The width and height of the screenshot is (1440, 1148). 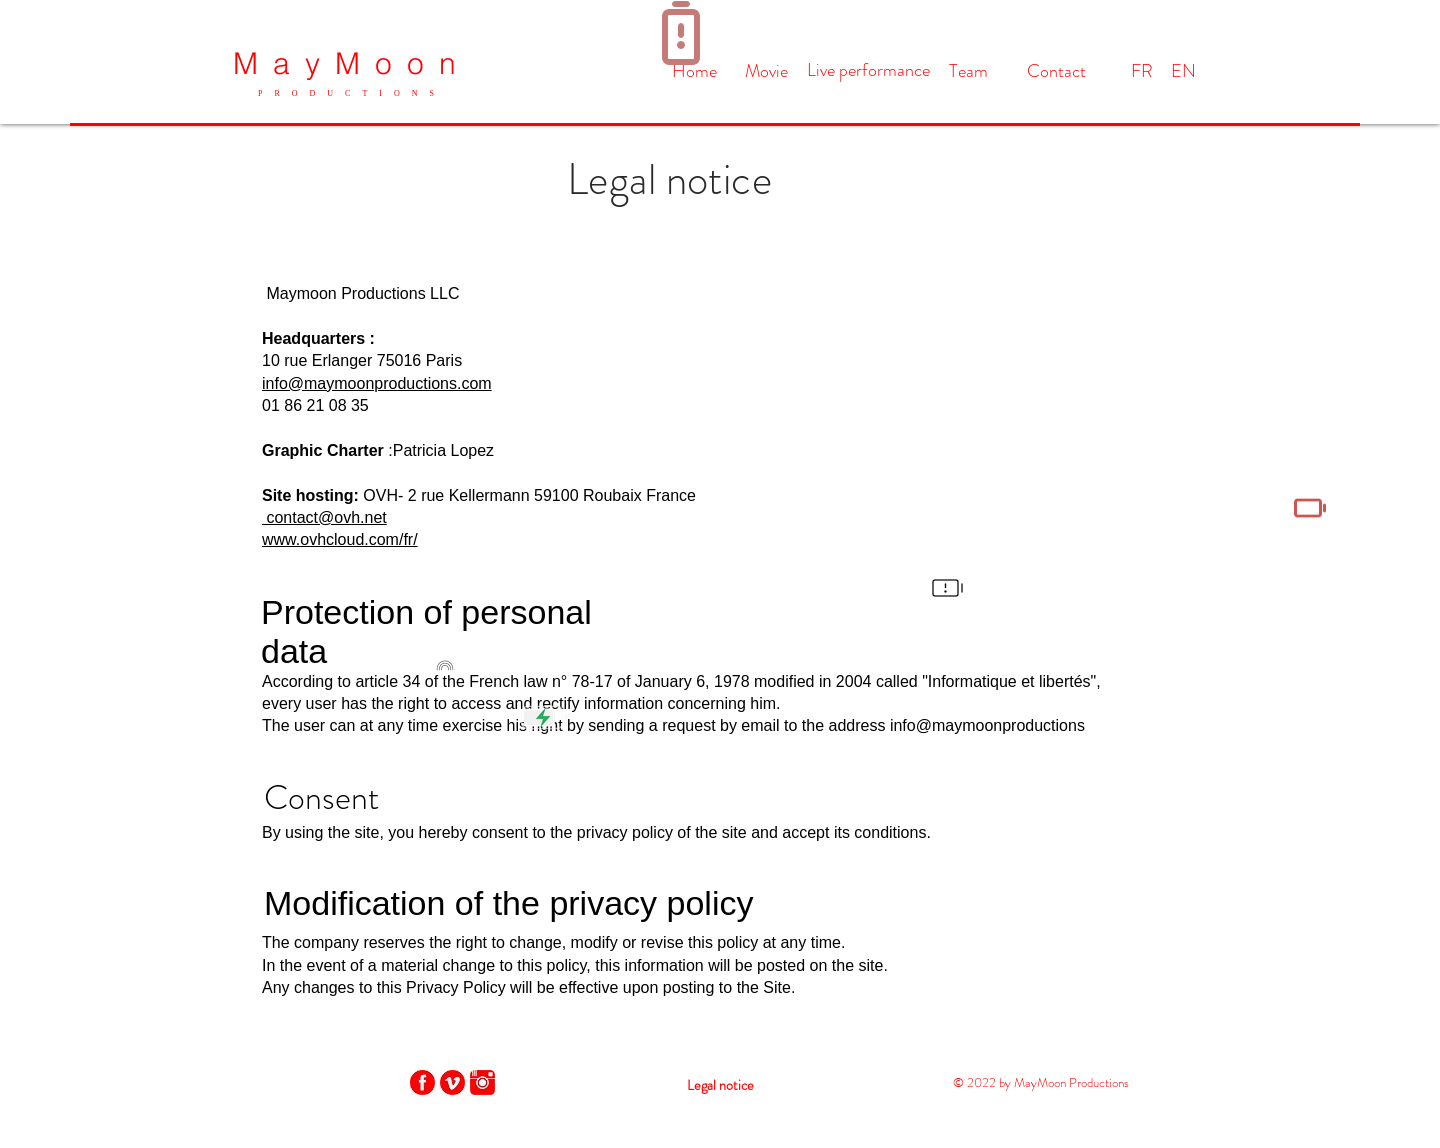 I want to click on indicates battery is charging at 80% capacity, so click(x=544, y=717).